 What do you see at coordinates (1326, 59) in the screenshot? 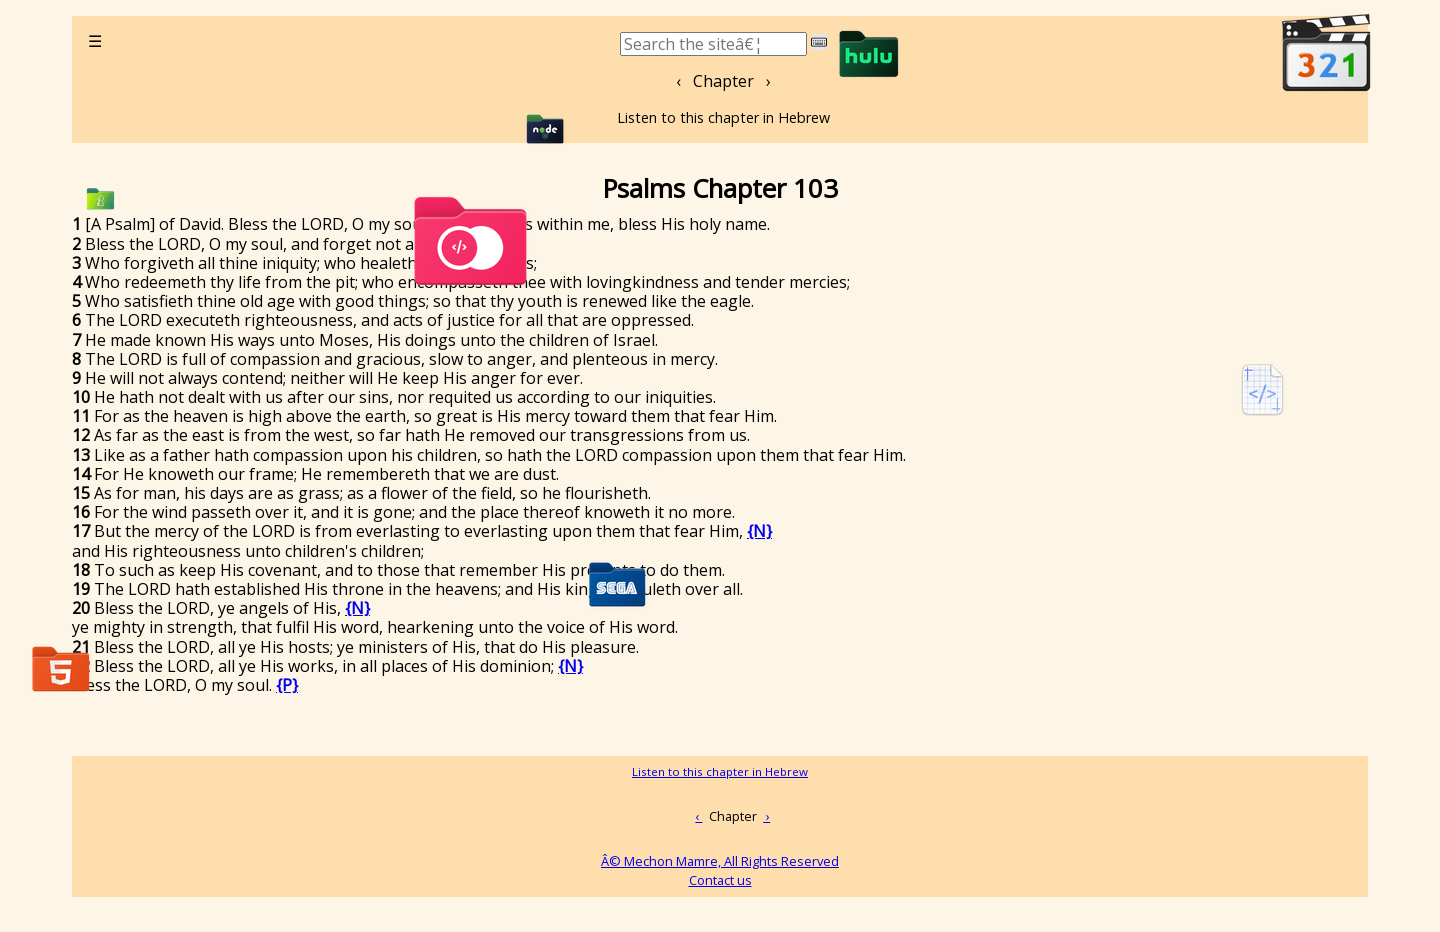
I see `open folder containing media player classic files` at bounding box center [1326, 59].